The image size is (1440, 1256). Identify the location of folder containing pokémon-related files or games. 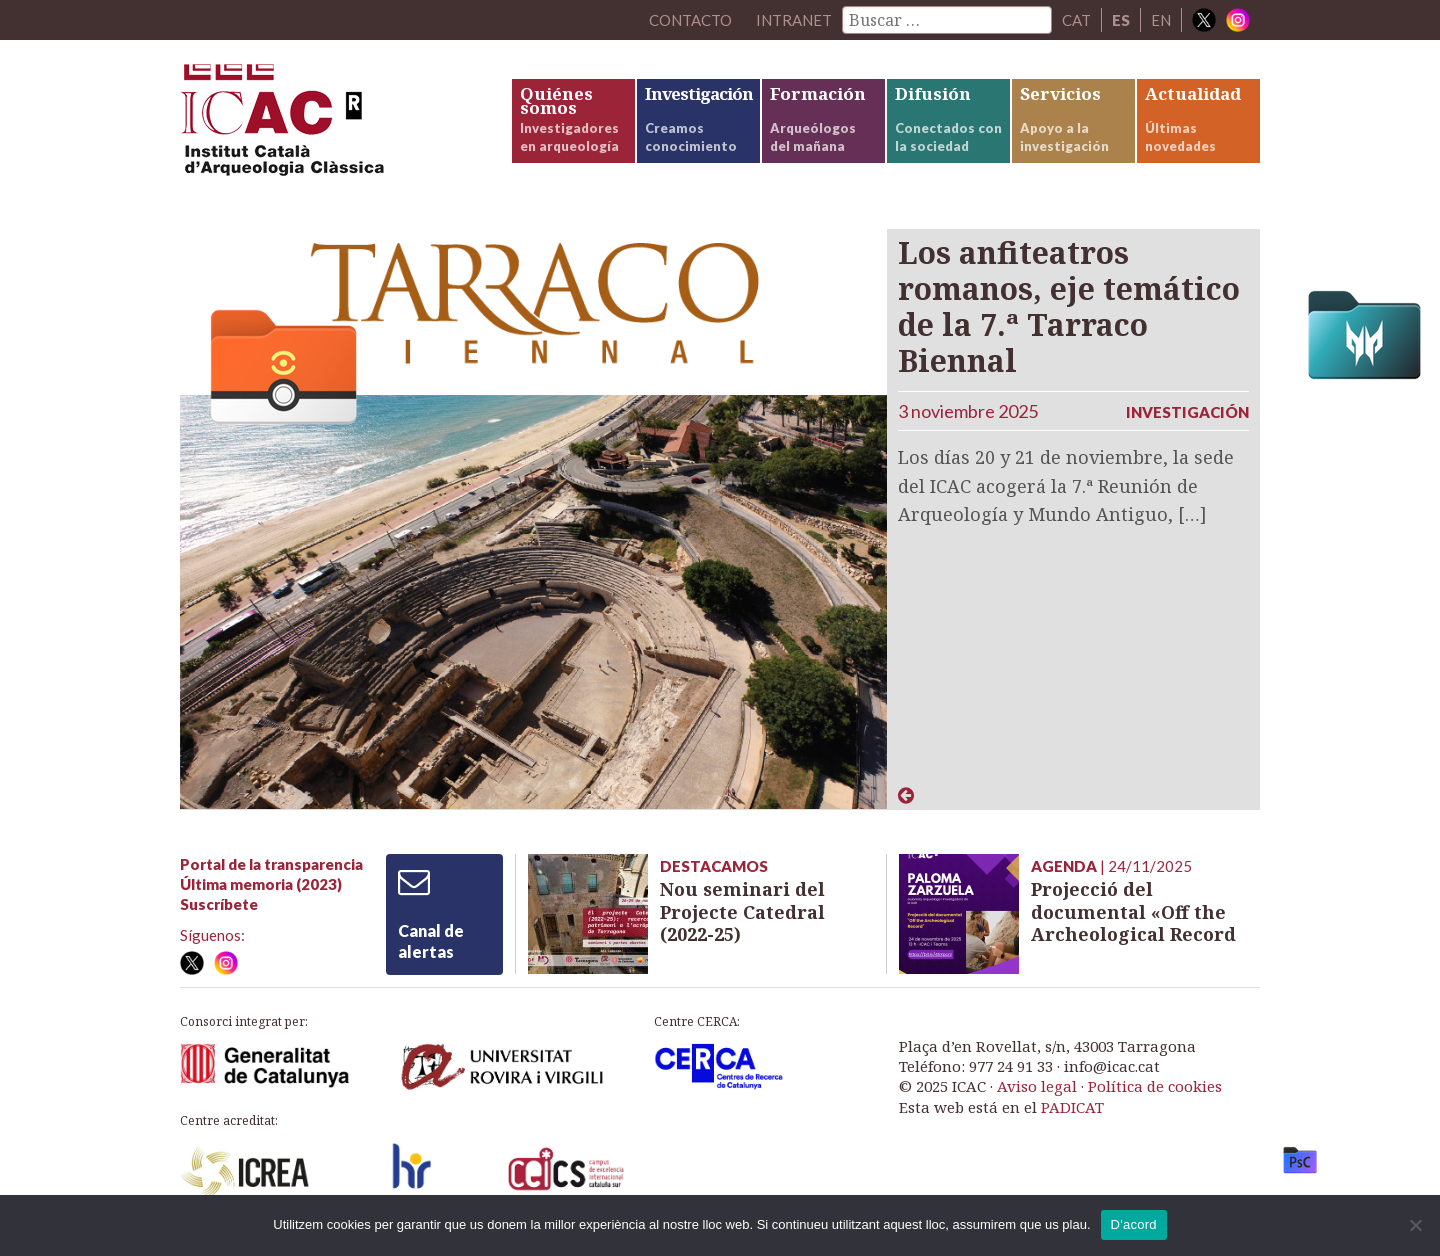
(283, 371).